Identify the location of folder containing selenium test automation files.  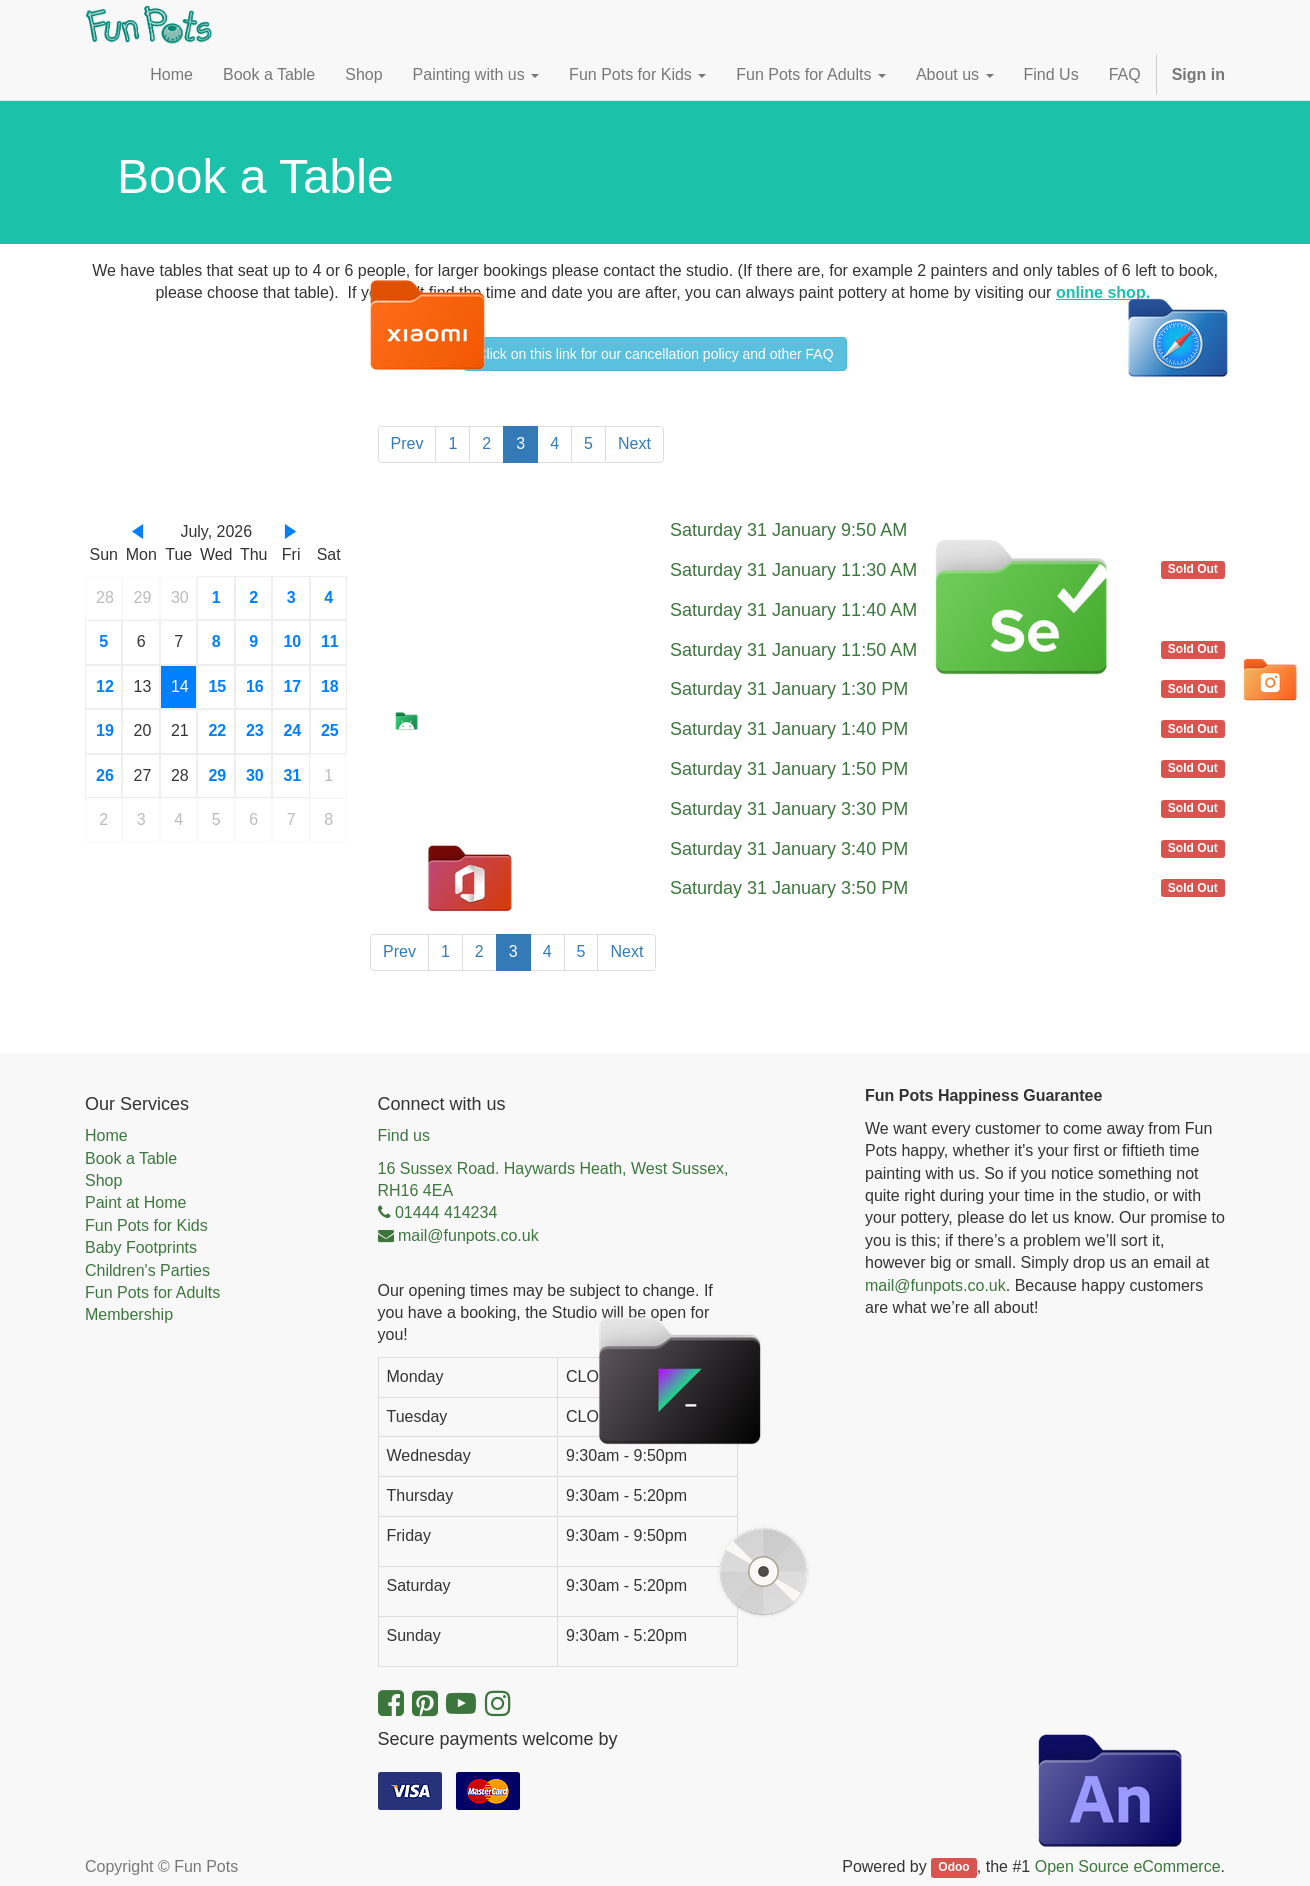
(1020, 611).